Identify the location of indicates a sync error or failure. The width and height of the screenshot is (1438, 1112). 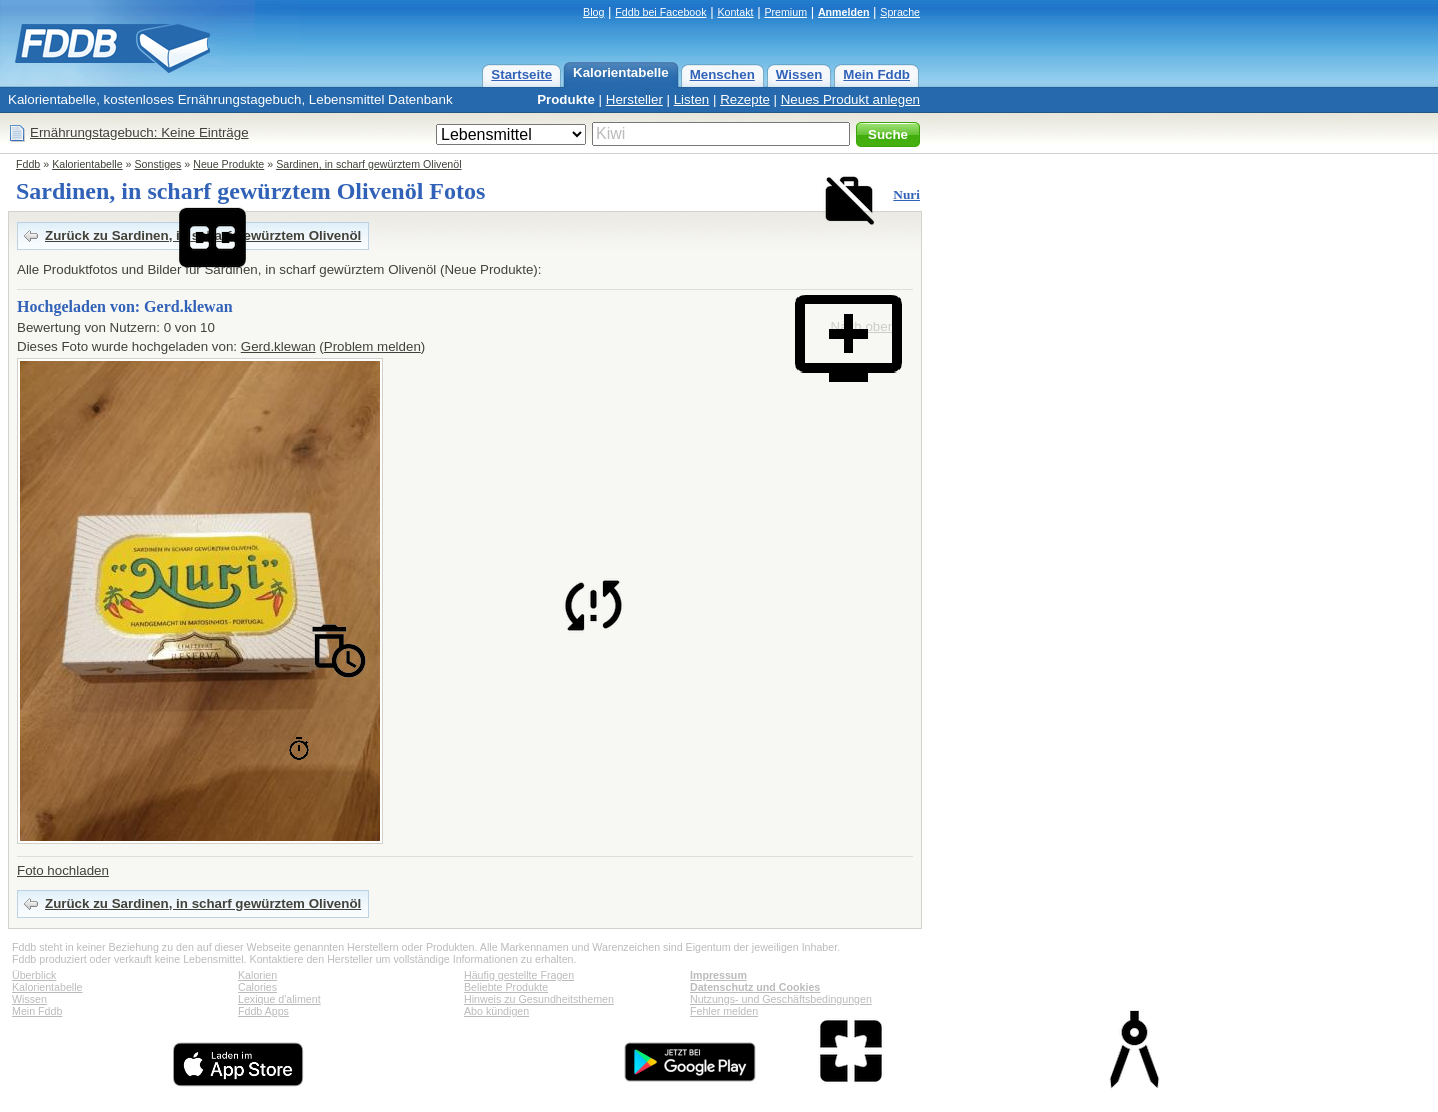
(593, 605).